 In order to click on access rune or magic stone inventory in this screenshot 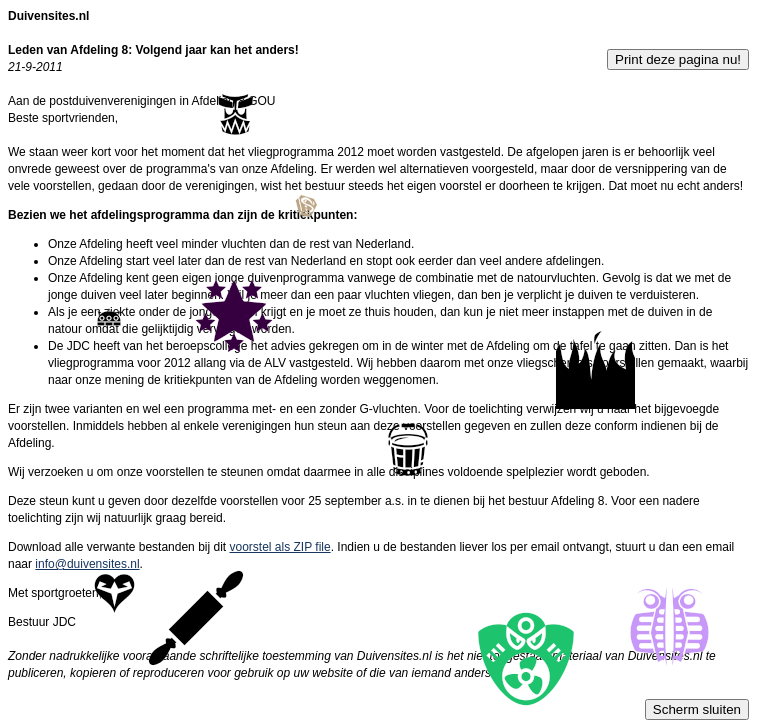, I will do `click(306, 206)`.